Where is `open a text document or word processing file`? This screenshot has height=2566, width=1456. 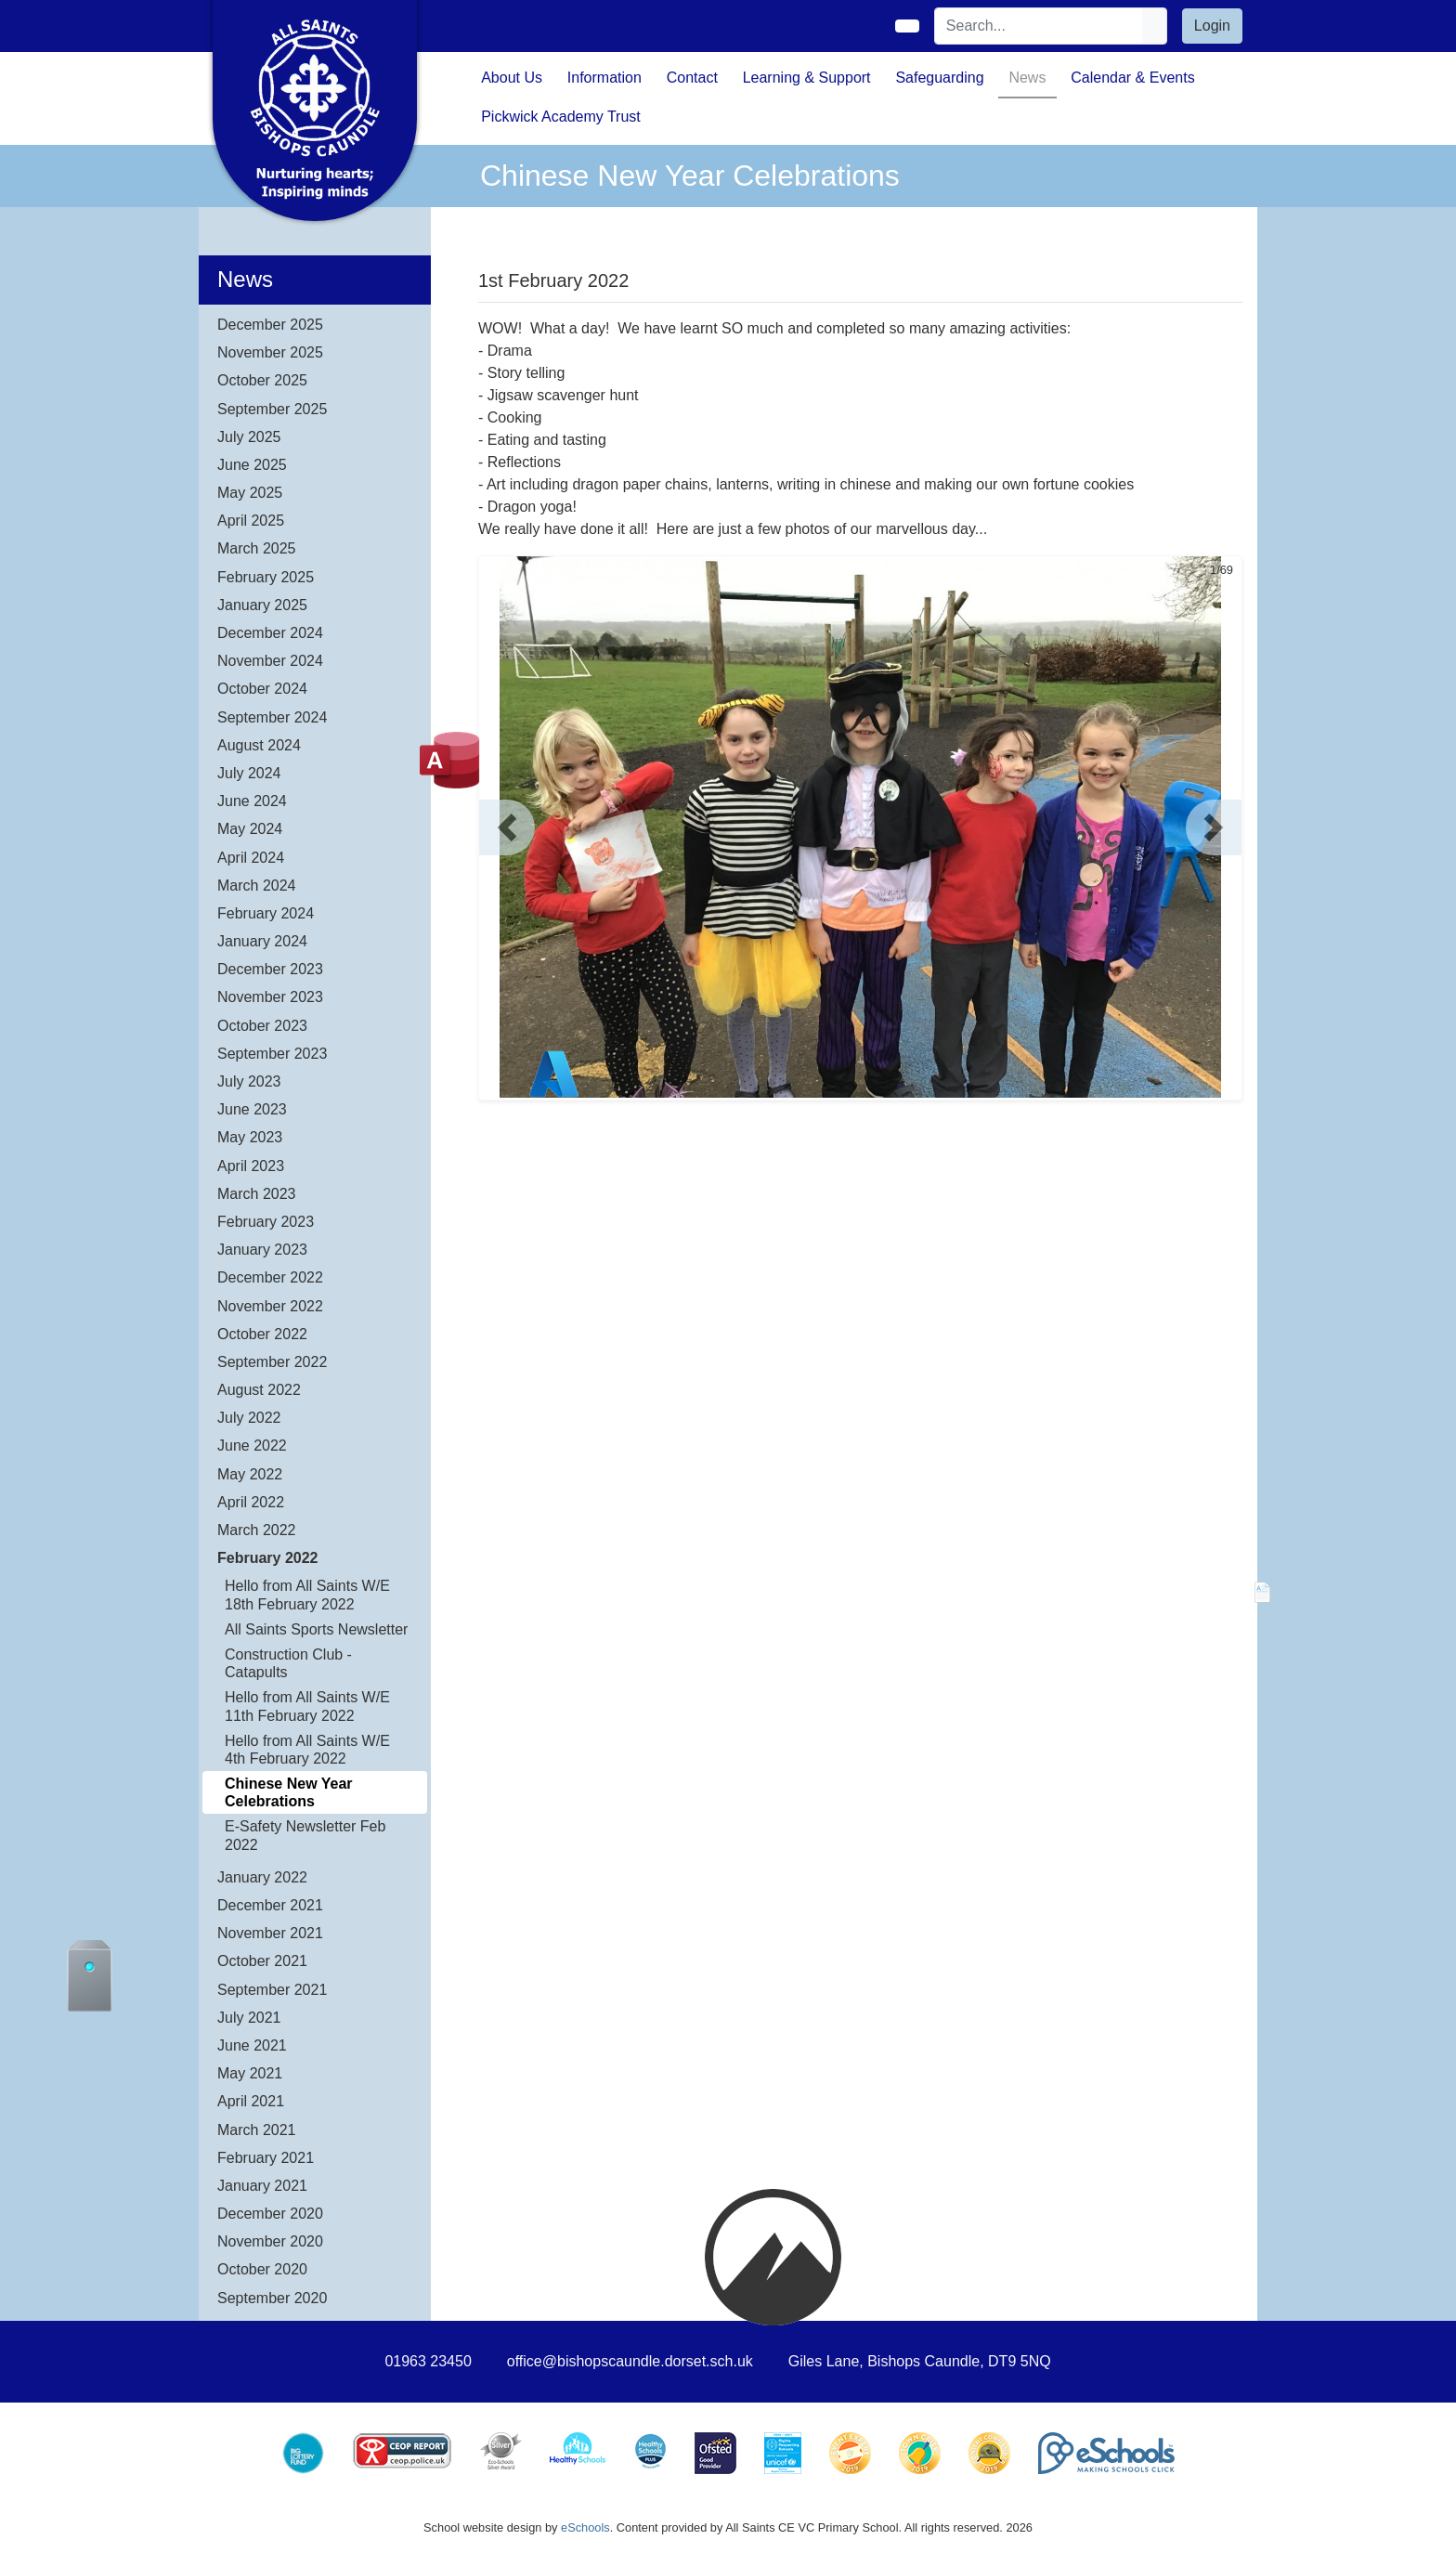 open a text document or word processing file is located at coordinates (1262, 1592).